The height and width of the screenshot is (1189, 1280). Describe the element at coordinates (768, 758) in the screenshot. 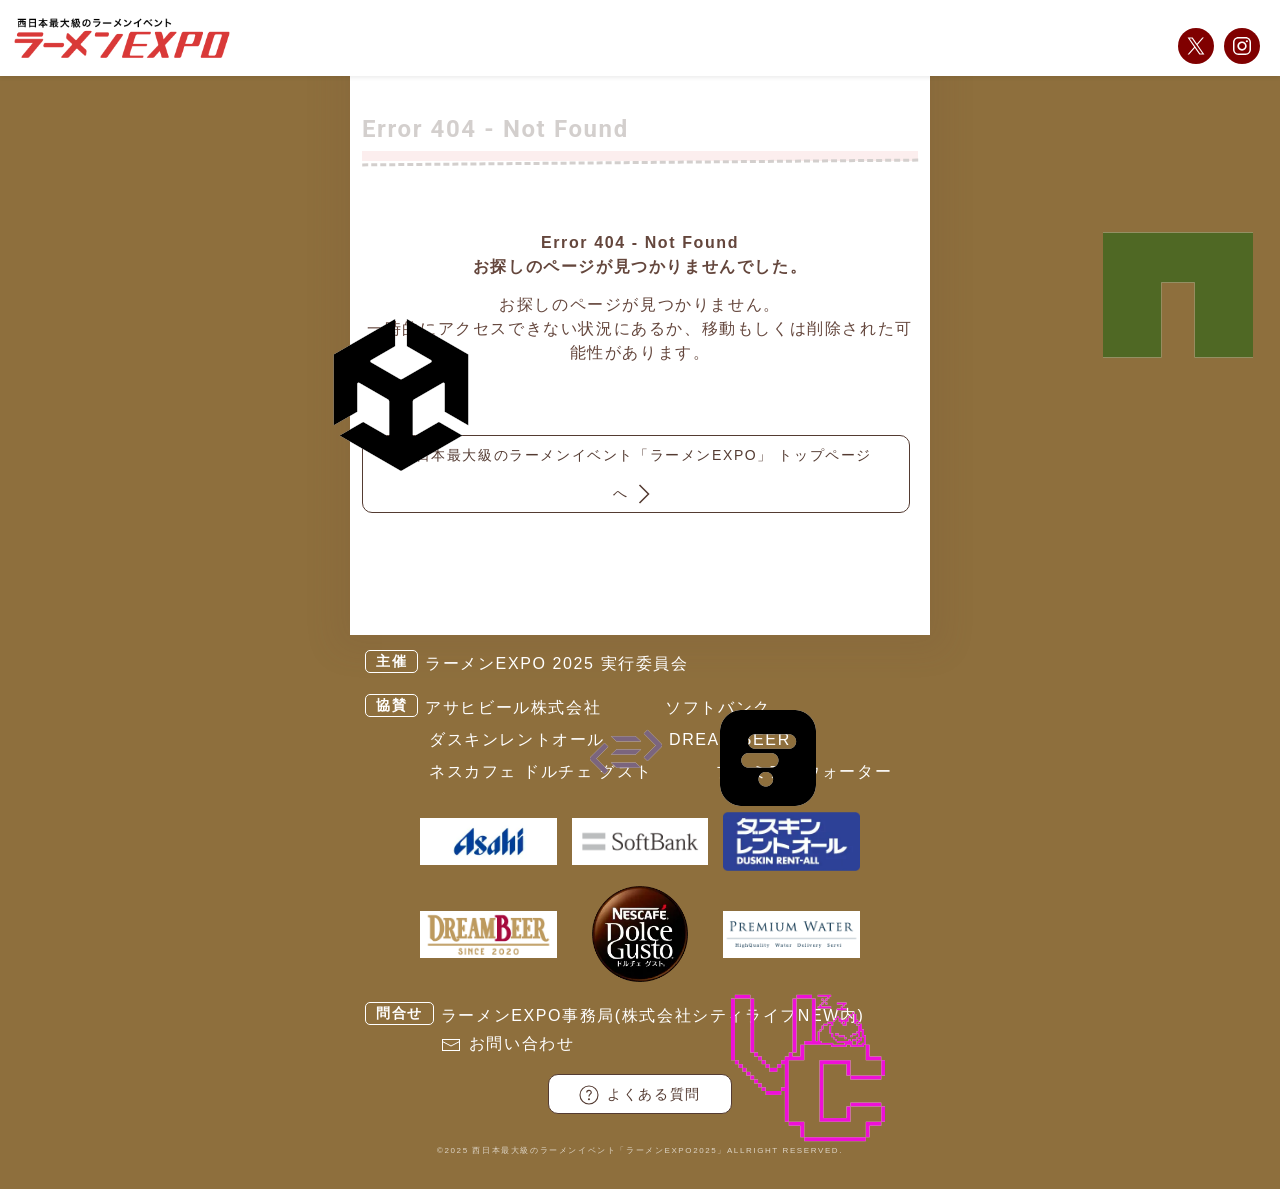

I see `open the Folo app` at that location.